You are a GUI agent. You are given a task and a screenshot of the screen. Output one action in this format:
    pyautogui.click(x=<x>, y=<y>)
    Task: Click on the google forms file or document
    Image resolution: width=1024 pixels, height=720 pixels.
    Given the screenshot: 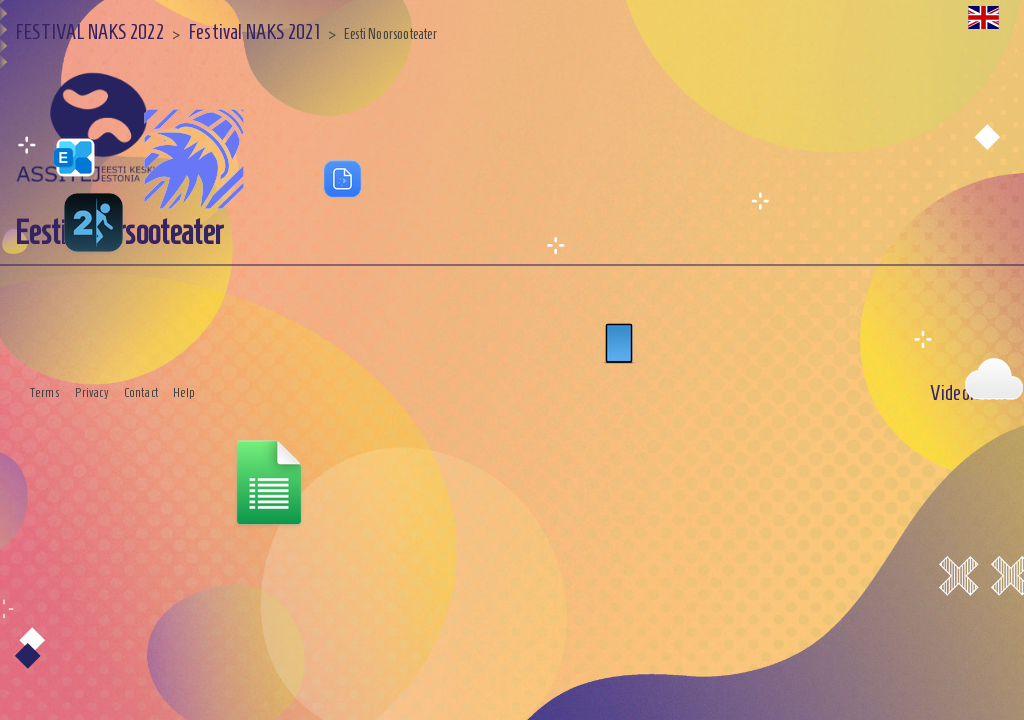 What is the action you would take?
    pyautogui.click(x=269, y=484)
    